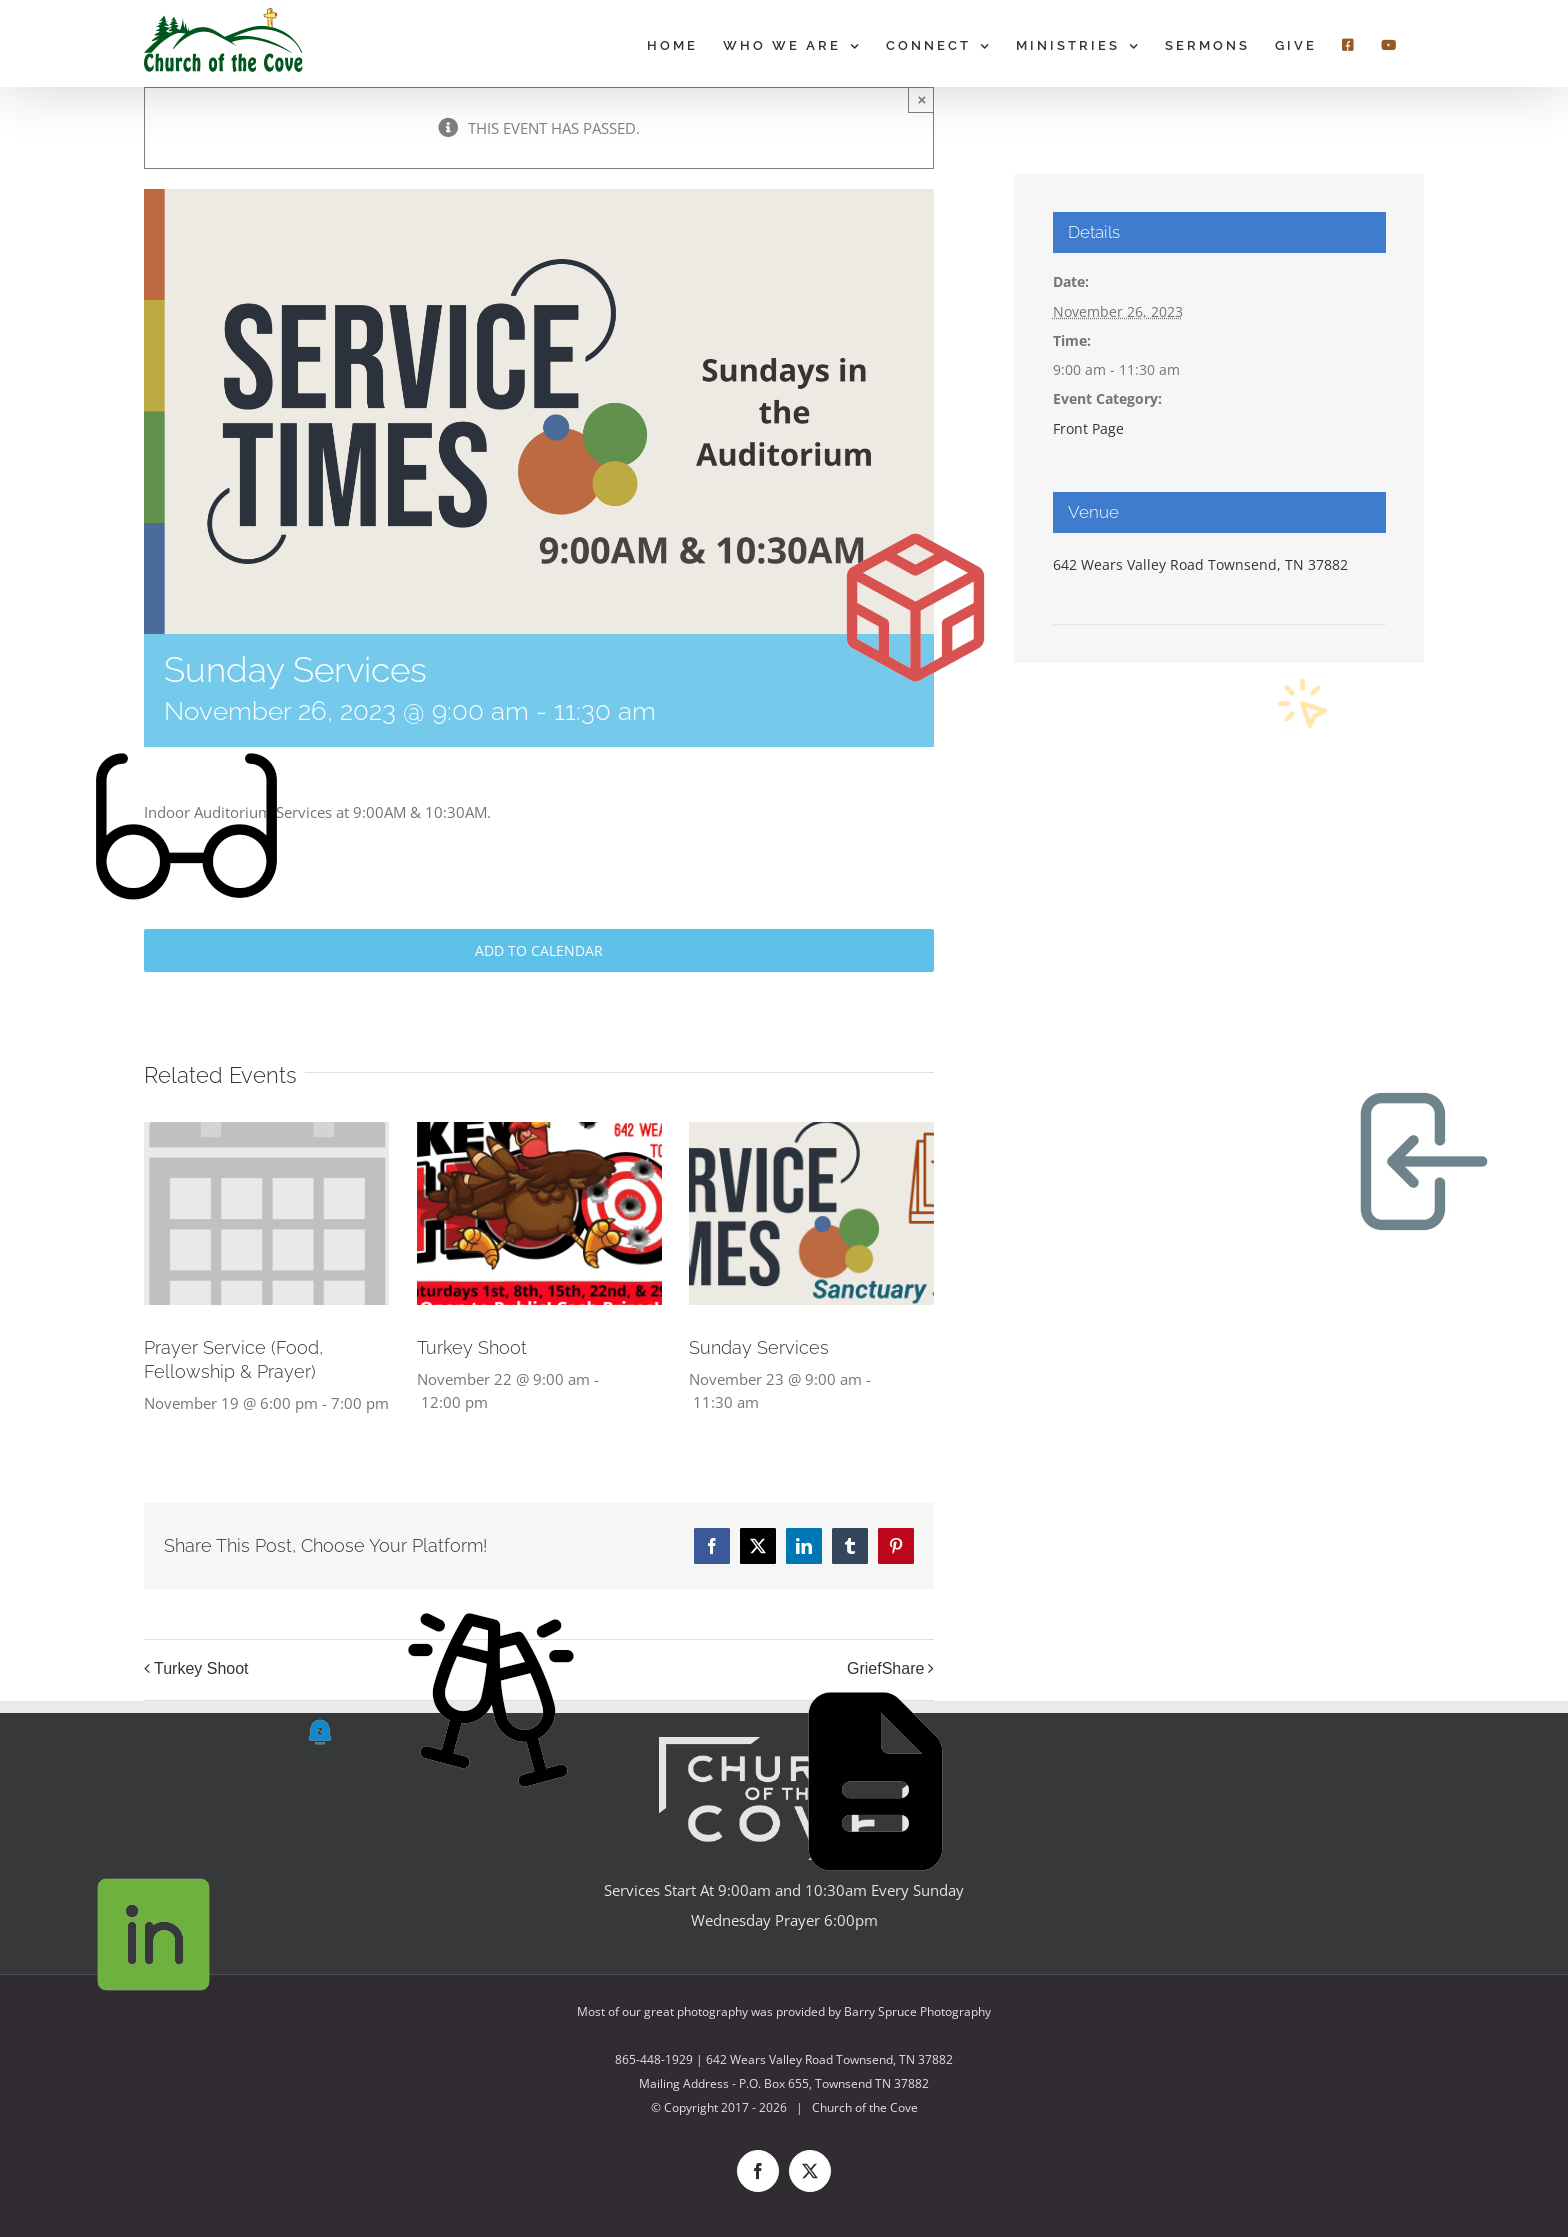  Describe the element at coordinates (494, 1699) in the screenshot. I see `celebrate an achievement or milestone` at that location.